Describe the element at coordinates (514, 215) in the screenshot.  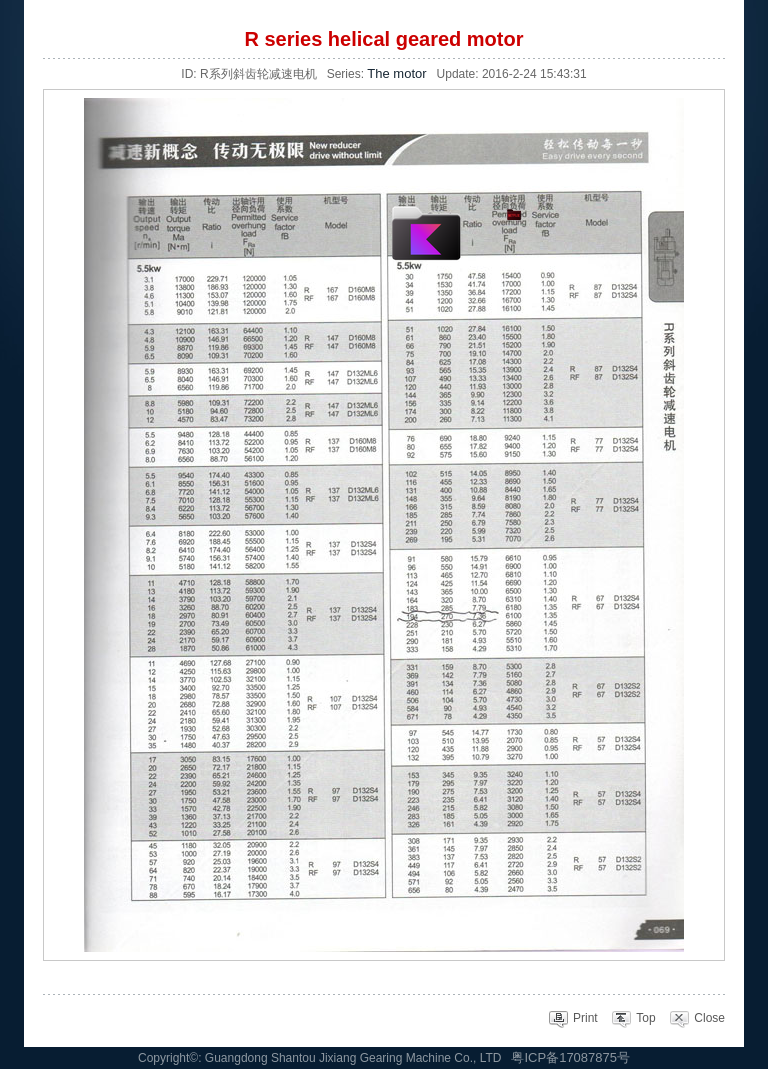
I see `open folder containing Netflix downloads or media` at that location.